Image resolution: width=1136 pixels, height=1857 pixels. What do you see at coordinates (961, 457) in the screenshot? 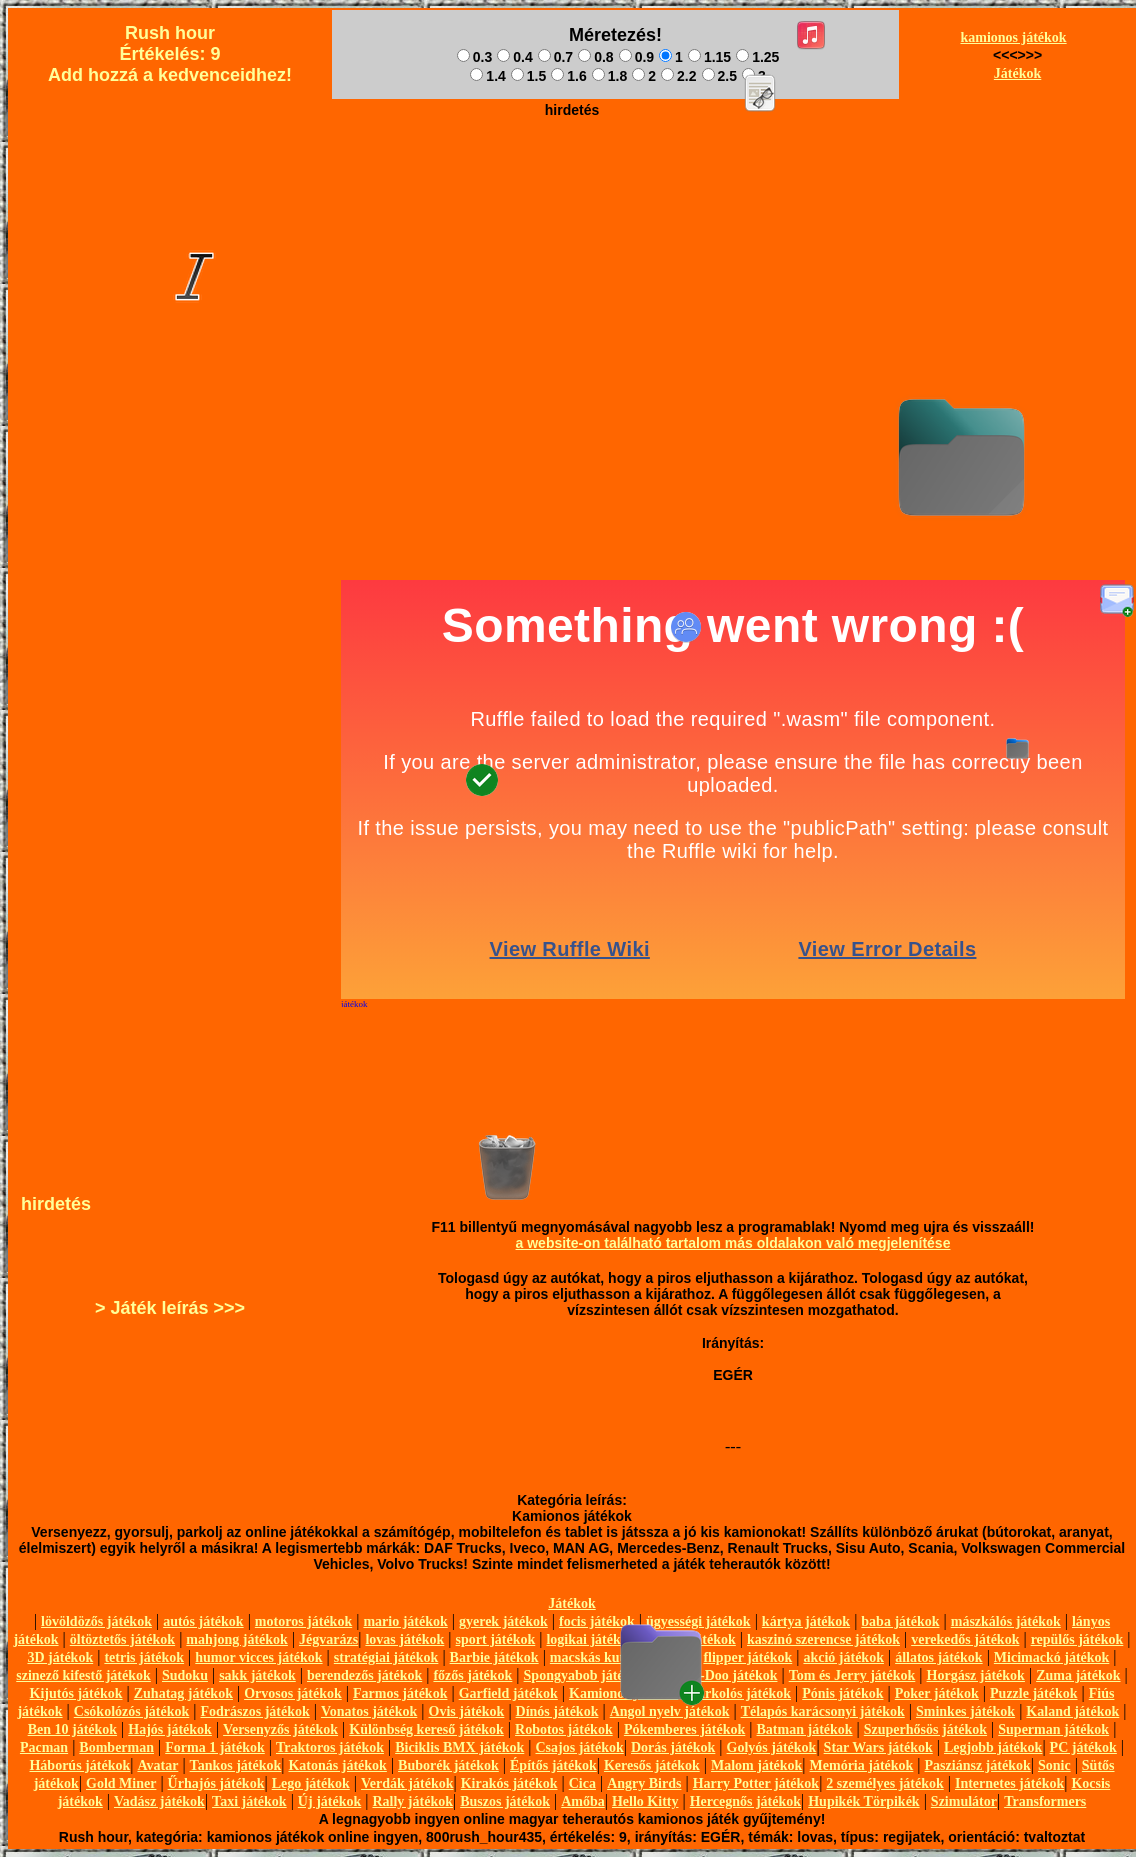
I see `open folder containing files` at bounding box center [961, 457].